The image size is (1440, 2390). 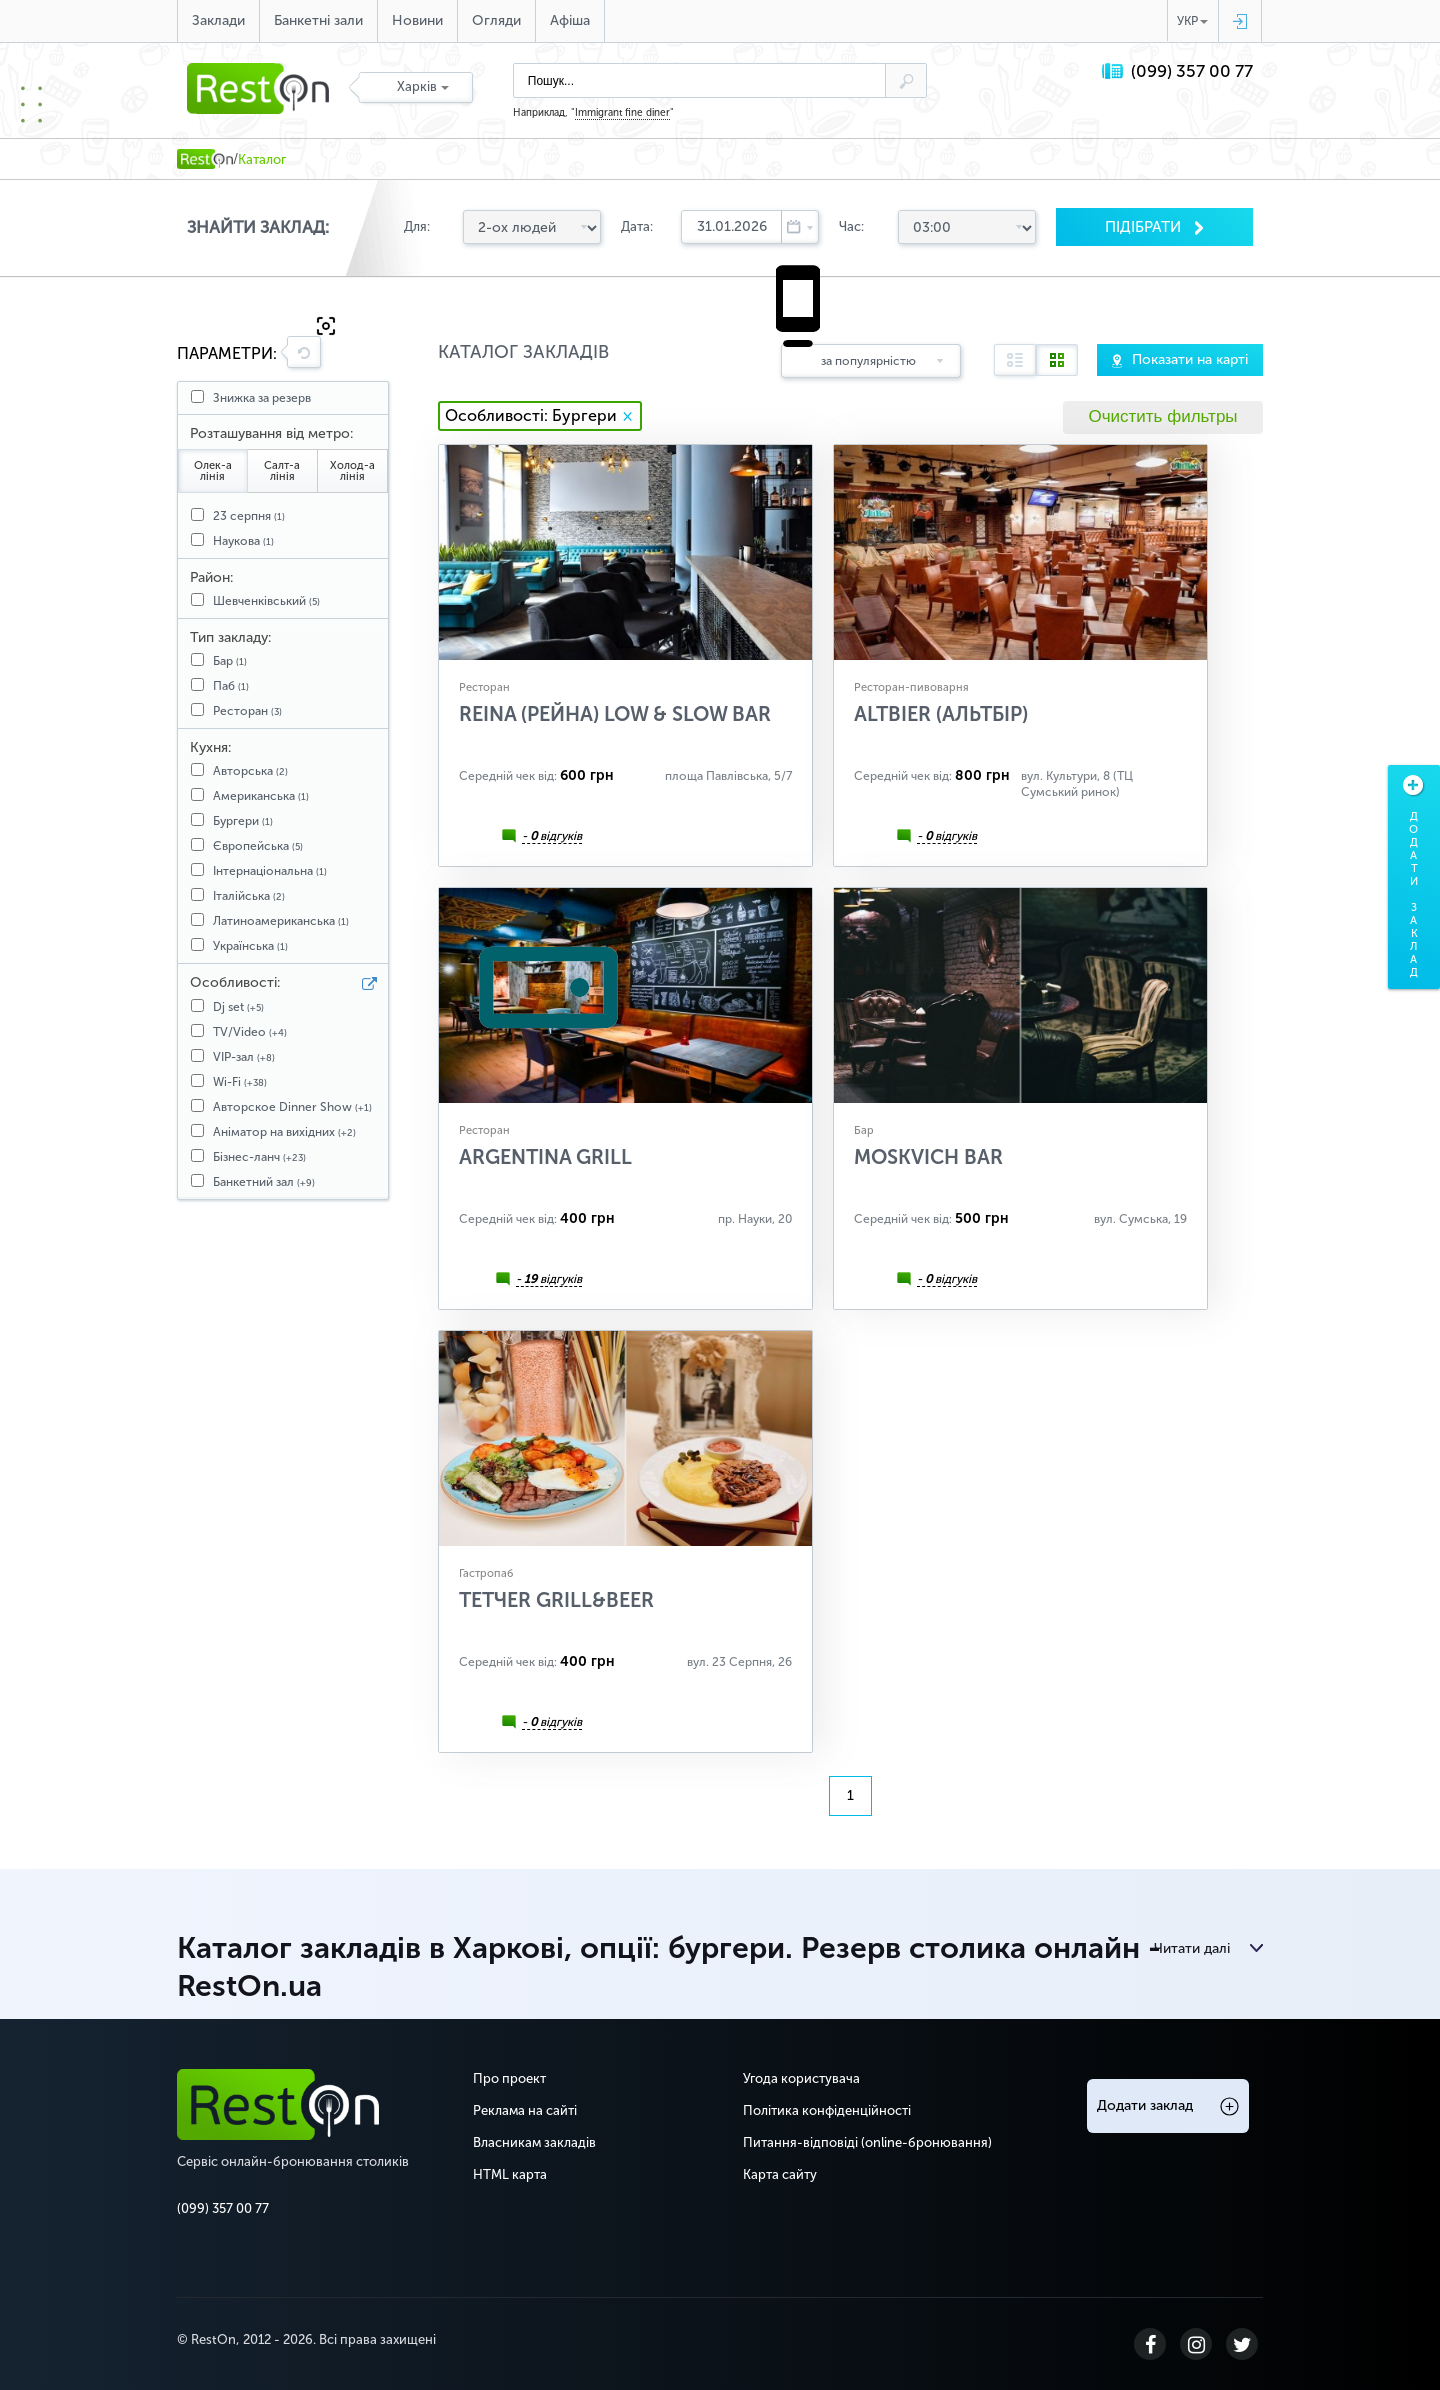 What do you see at coordinates (548, 987) in the screenshot?
I see `access storage or hard drive settings` at bounding box center [548, 987].